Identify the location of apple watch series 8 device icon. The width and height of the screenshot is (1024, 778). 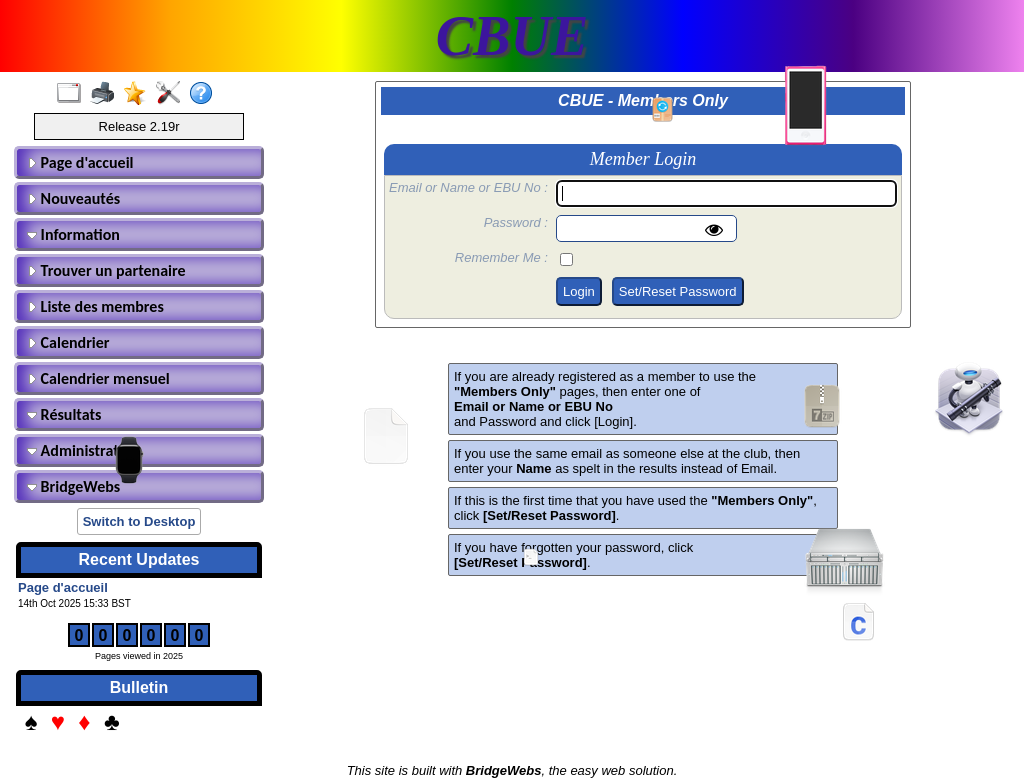
(129, 460).